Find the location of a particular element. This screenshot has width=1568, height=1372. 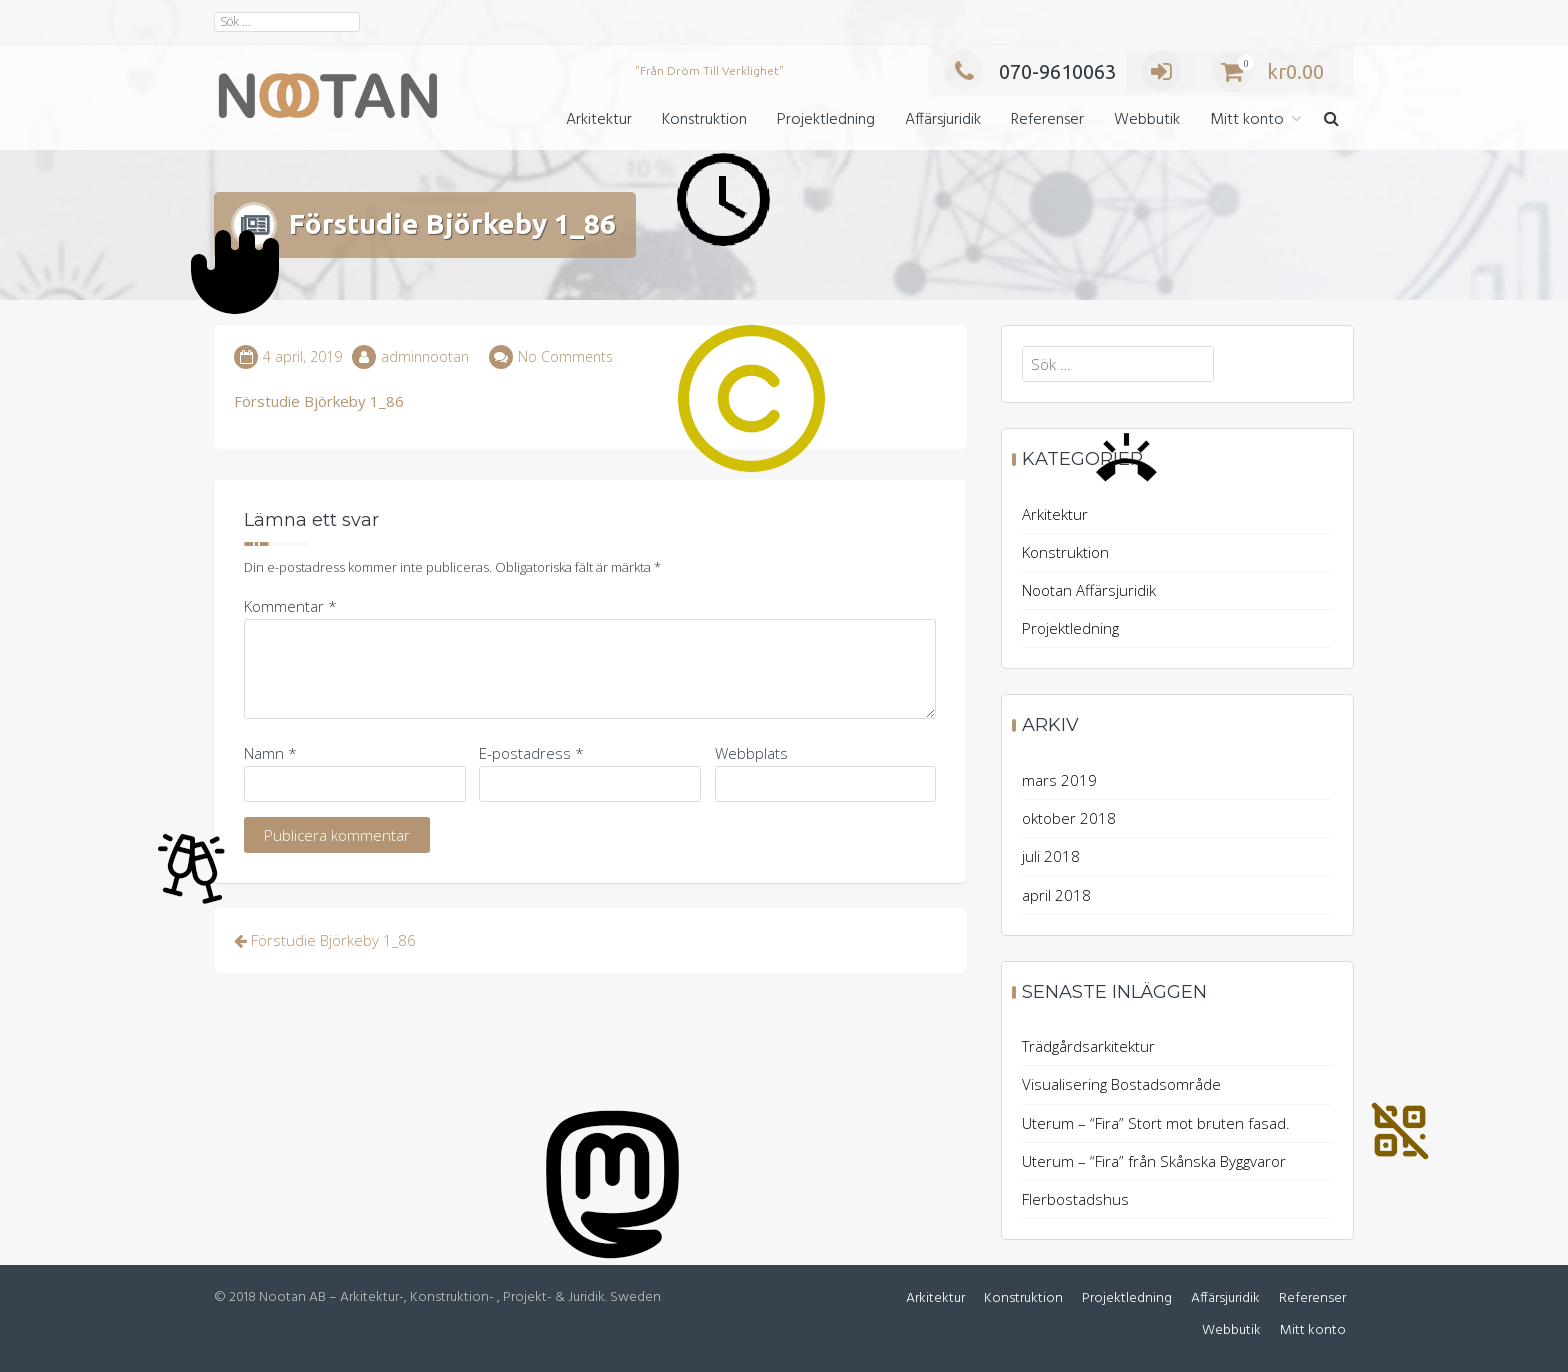

view schedule or upcoming events is located at coordinates (723, 199).